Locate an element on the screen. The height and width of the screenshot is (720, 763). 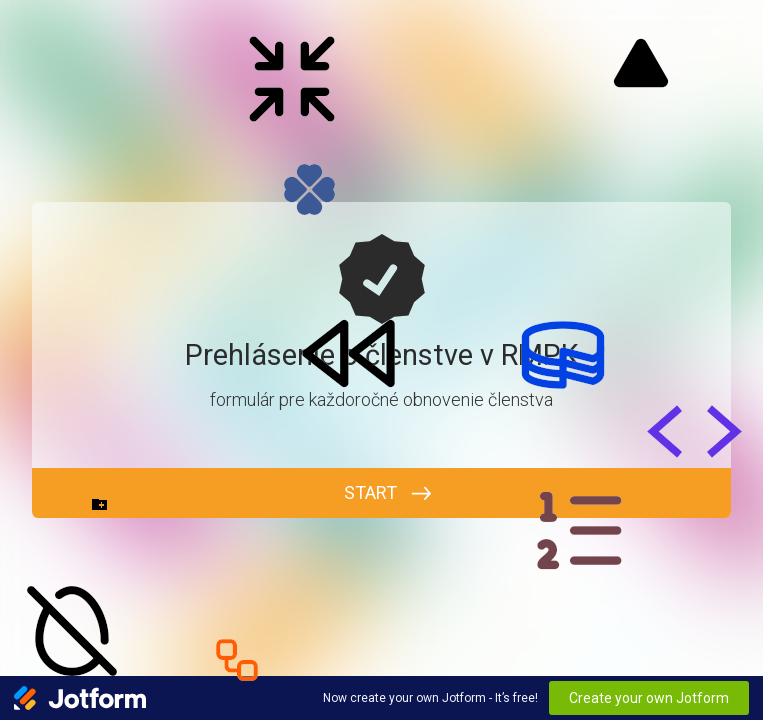
indicates a warning or alert status is located at coordinates (641, 64).